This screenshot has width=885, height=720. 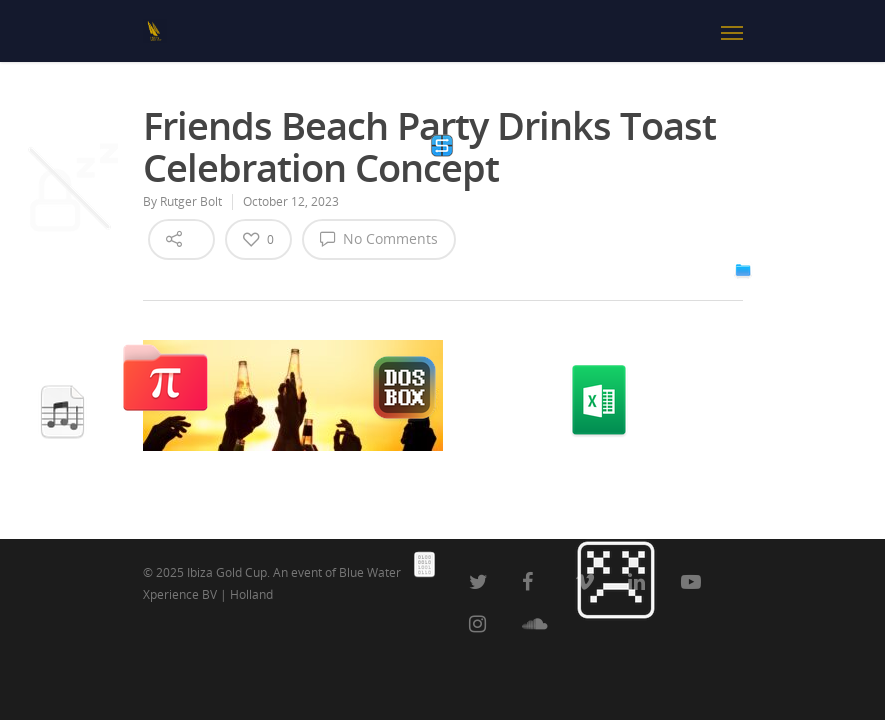 What do you see at coordinates (72, 187) in the screenshot?
I see `system sleep mode is currently disabled` at bounding box center [72, 187].